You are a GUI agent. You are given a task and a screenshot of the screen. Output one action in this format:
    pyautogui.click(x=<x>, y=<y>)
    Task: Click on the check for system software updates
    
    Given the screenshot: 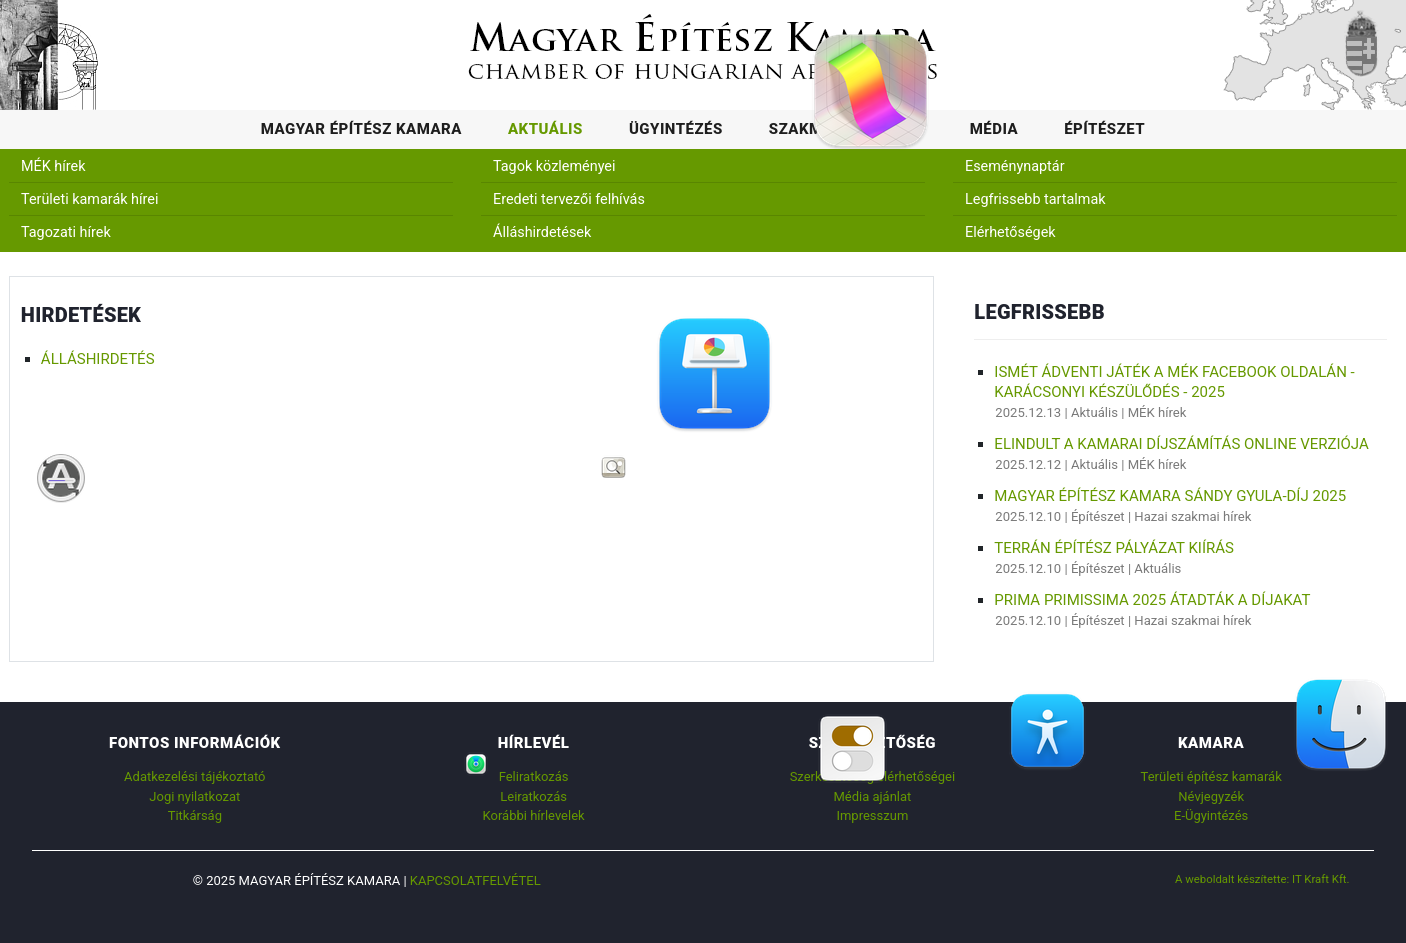 What is the action you would take?
    pyautogui.click(x=61, y=478)
    